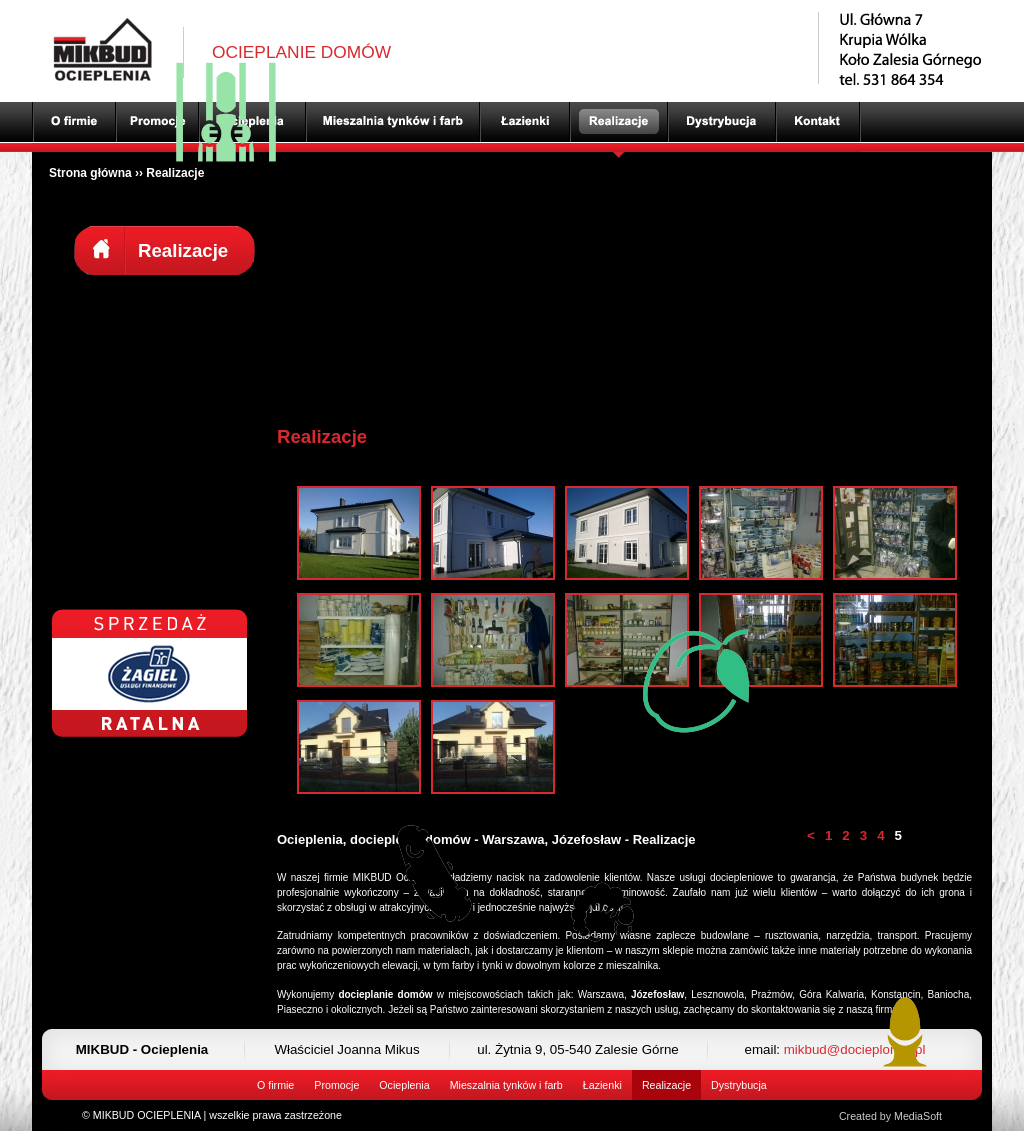 The width and height of the screenshot is (1024, 1131). I want to click on indicates a prisoner or incarcerated character, so click(226, 112).